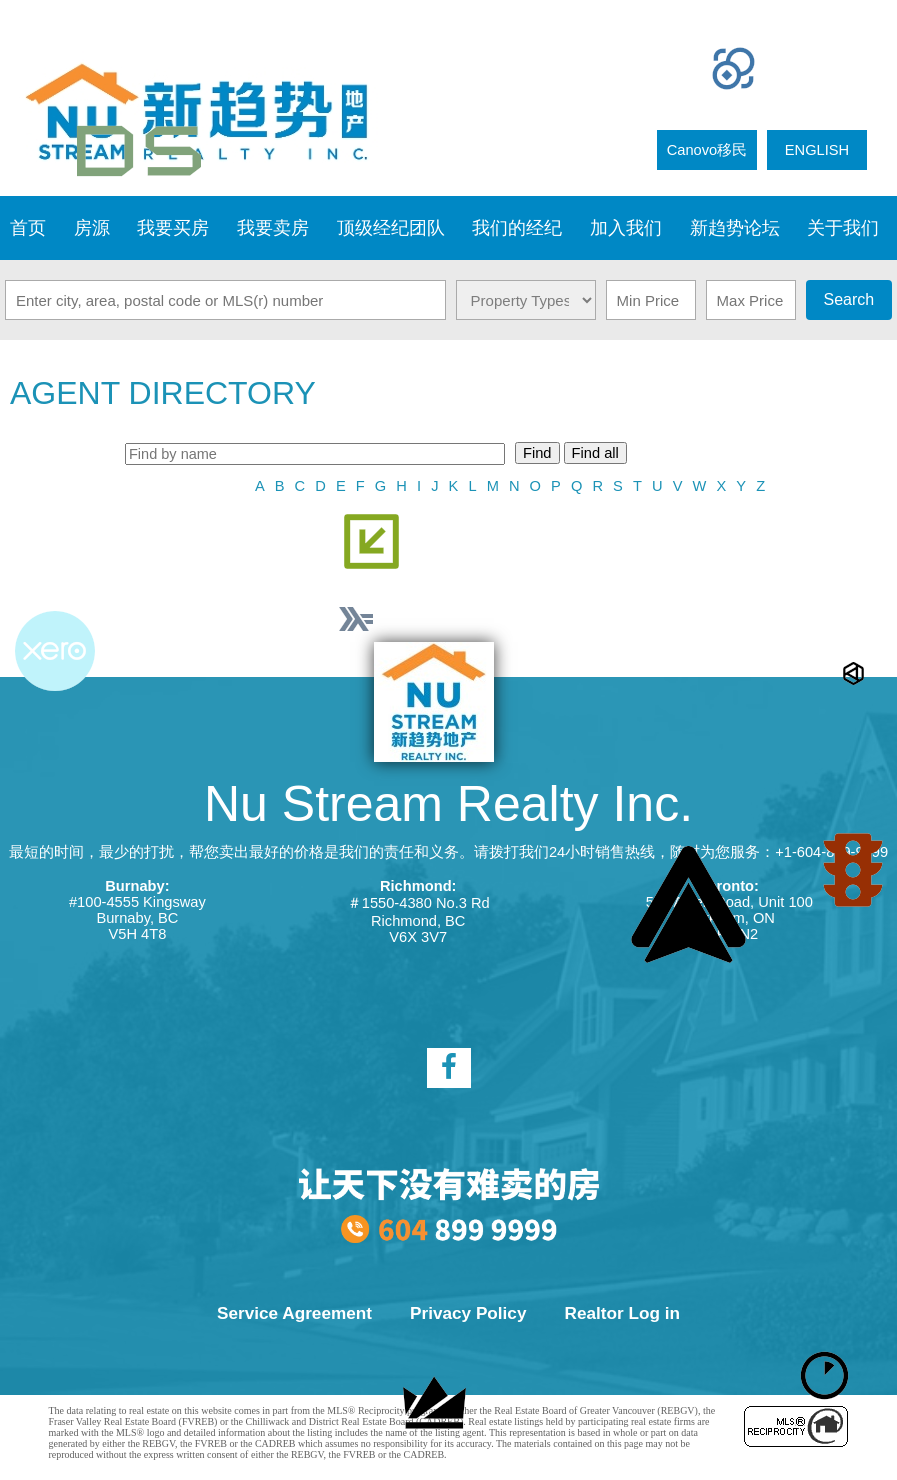  What do you see at coordinates (371, 541) in the screenshot?
I see `navigate to previous or lower-level content` at bounding box center [371, 541].